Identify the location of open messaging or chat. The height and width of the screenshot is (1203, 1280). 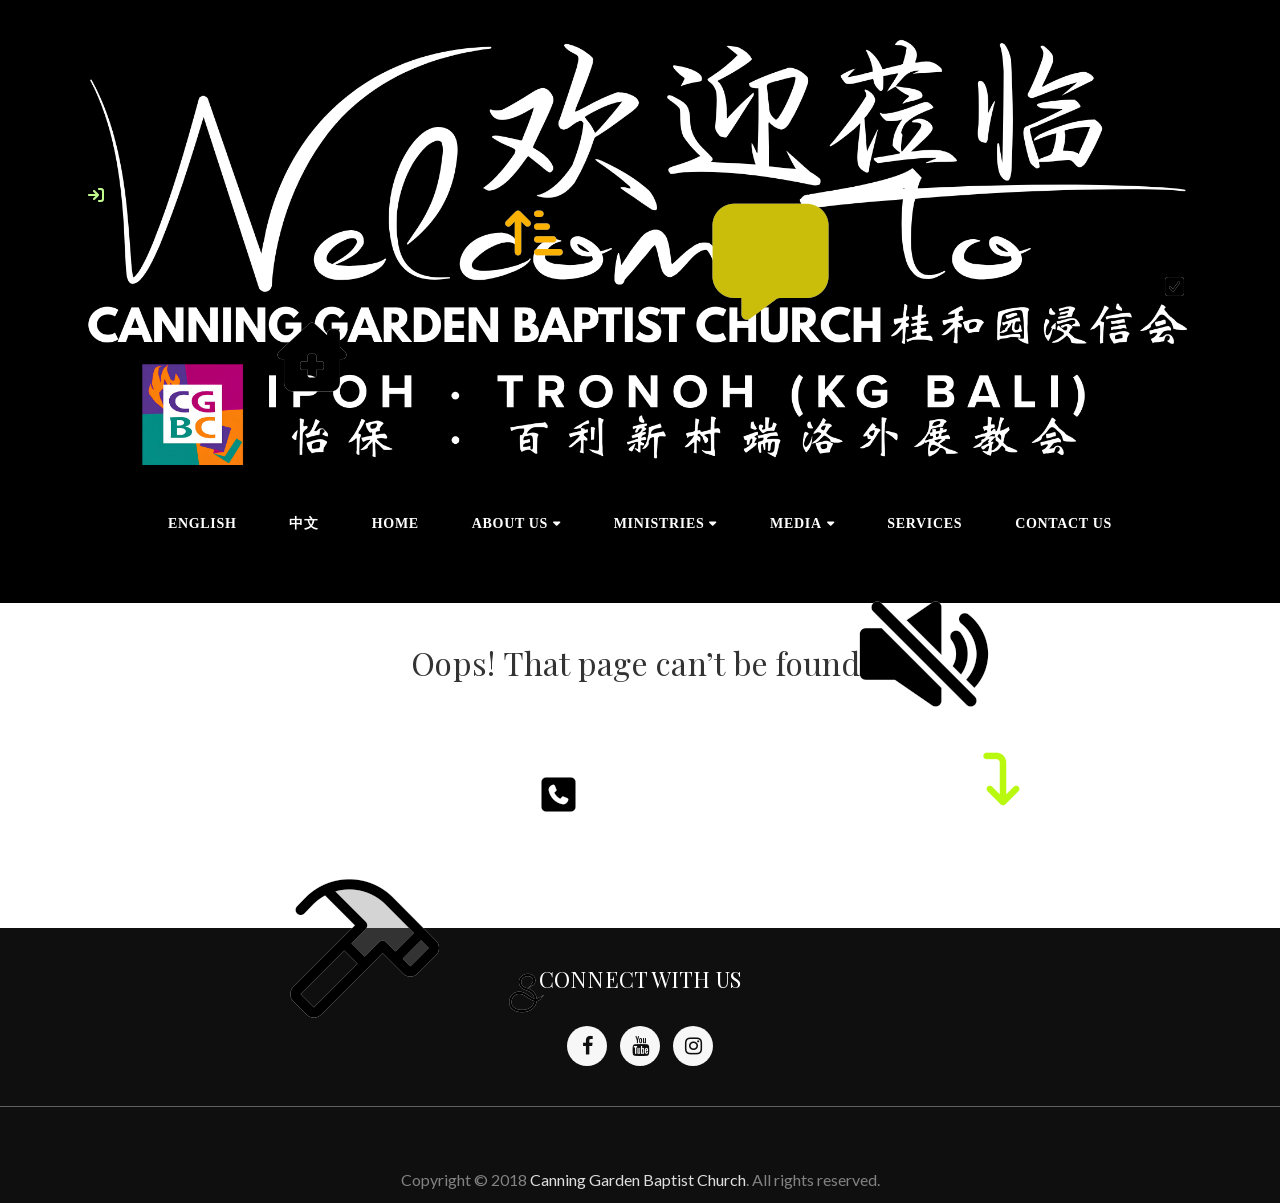
(770, 254).